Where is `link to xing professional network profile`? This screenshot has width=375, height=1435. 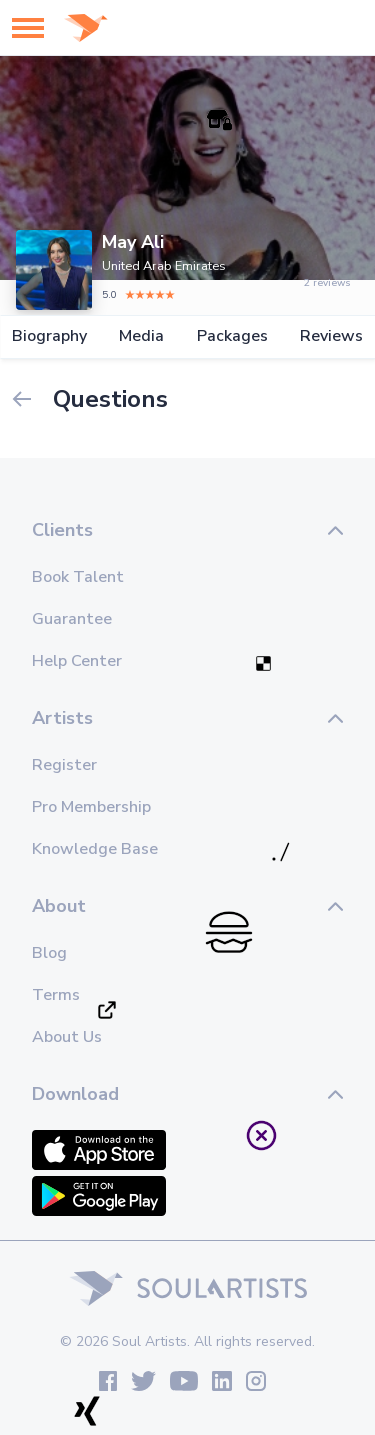 link to xing professional network profile is located at coordinates (87, 1411).